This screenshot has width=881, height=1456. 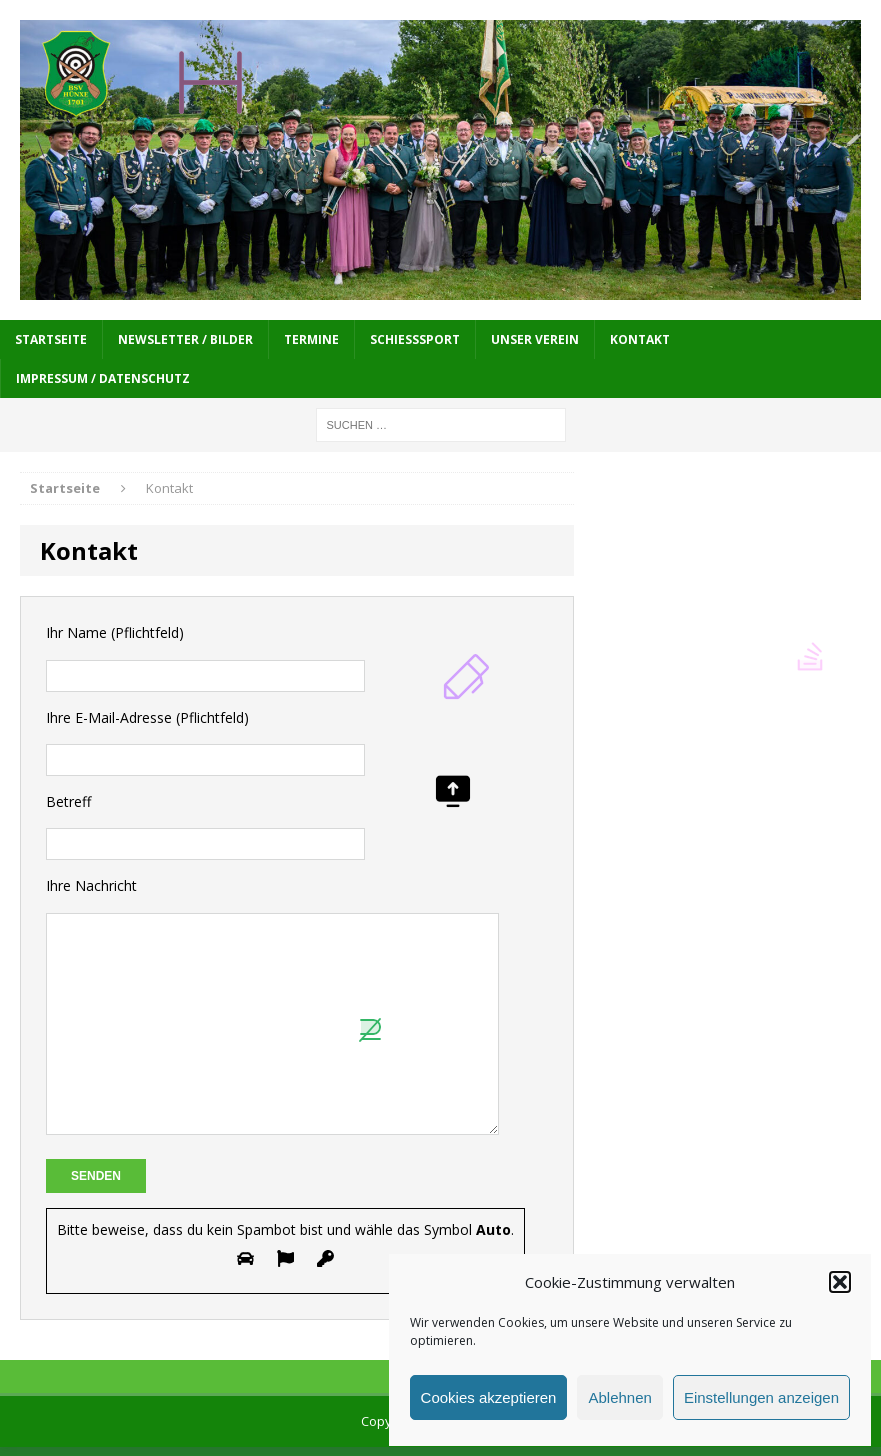 What do you see at coordinates (210, 82) in the screenshot?
I see `format text as a heading` at bounding box center [210, 82].